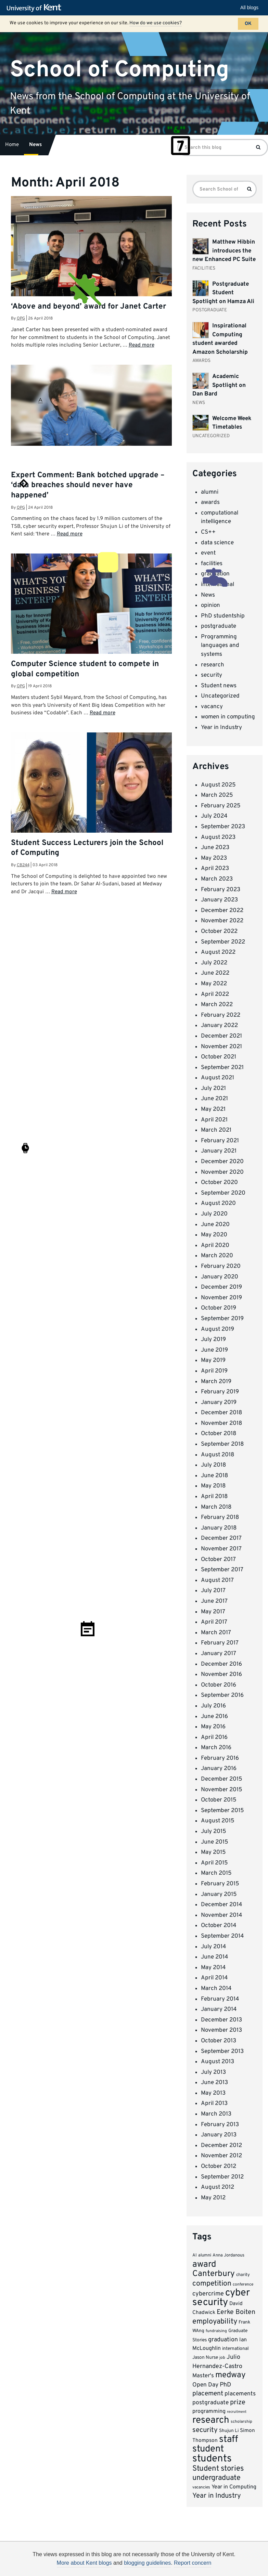  What do you see at coordinates (88, 1629) in the screenshot?
I see `view event details or notes` at bounding box center [88, 1629].